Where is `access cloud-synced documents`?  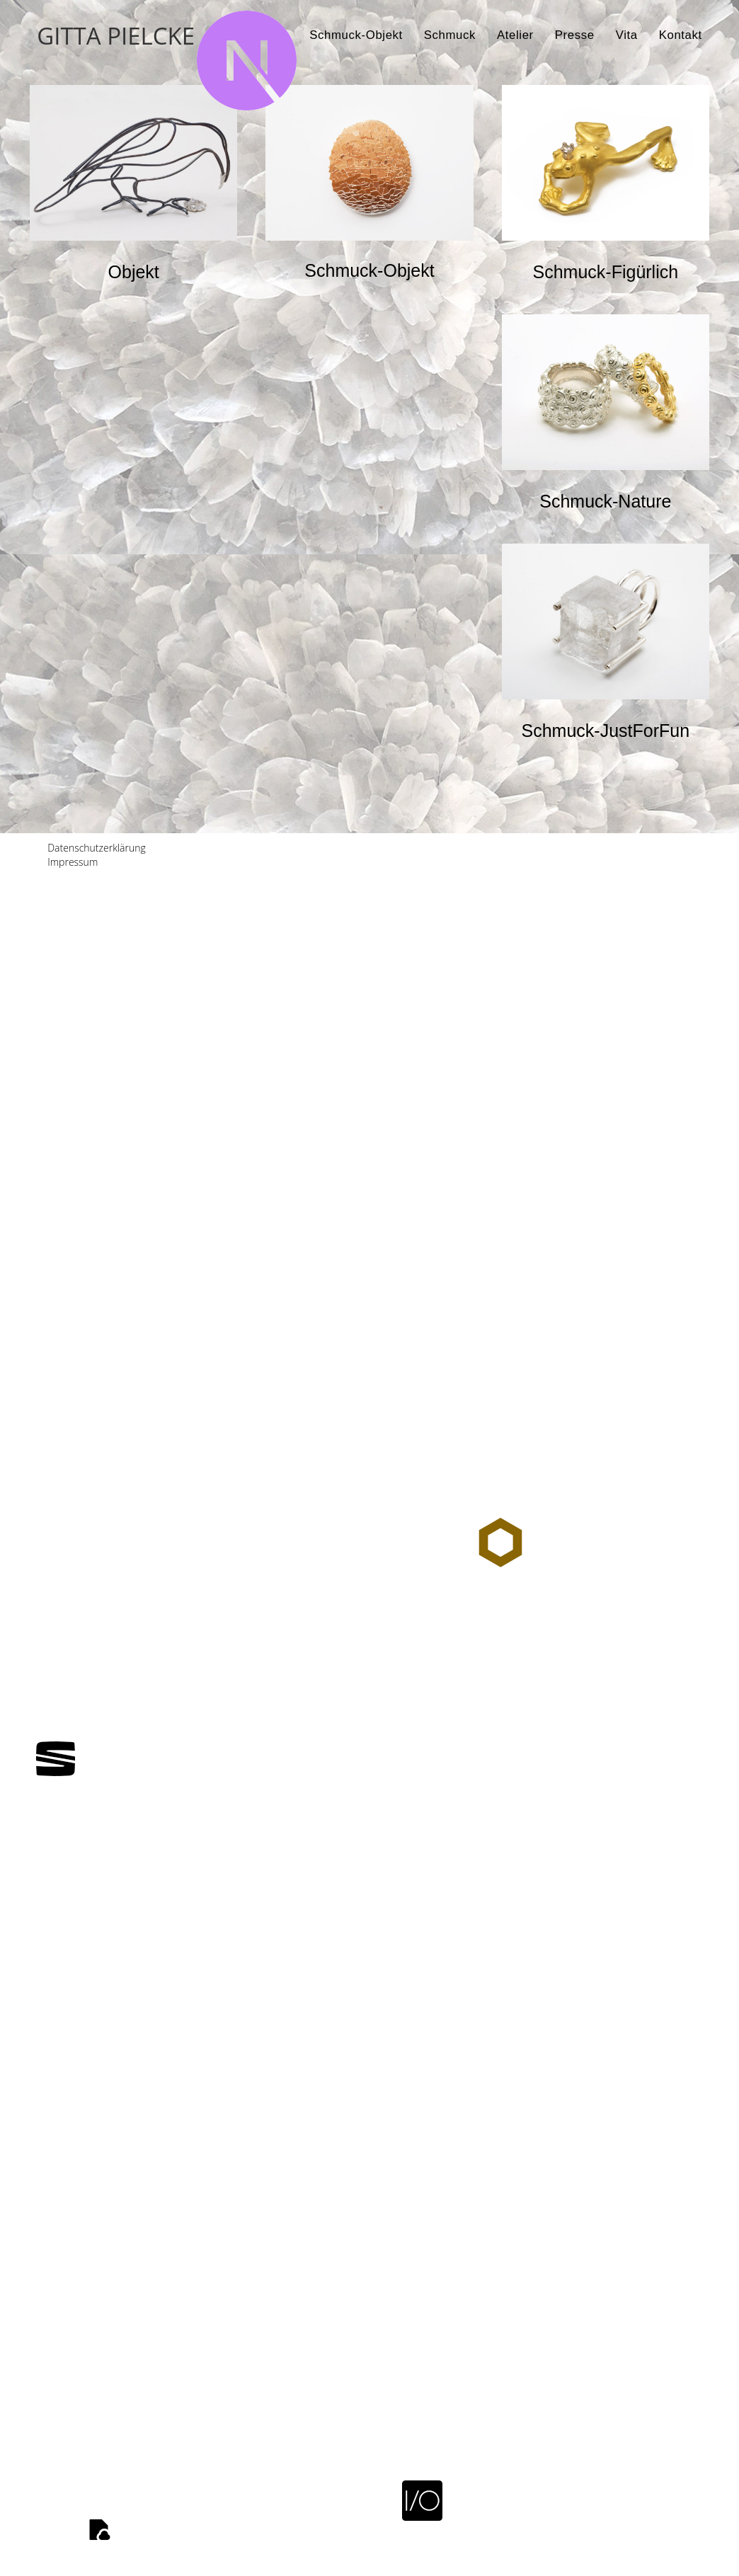 access cloud-synced documents is located at coordinates (98, 2529).